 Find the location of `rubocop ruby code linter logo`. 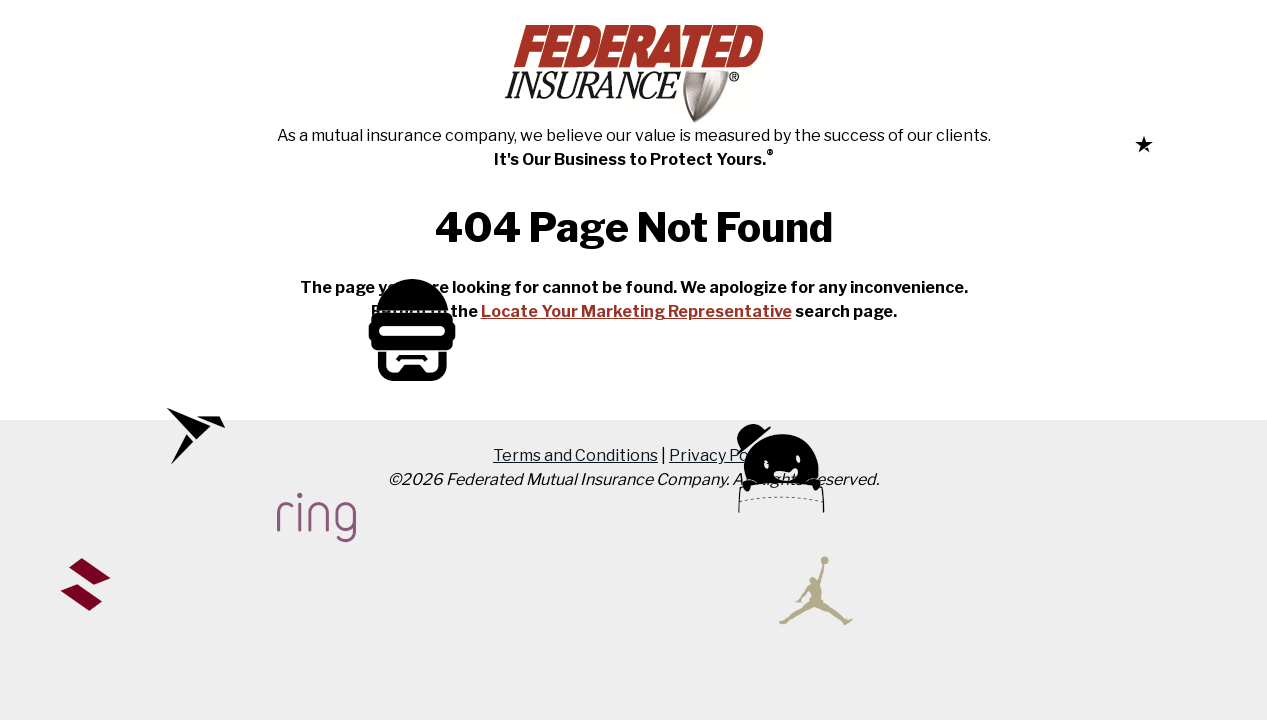

rubocop ruby code linter logo is located at coordinates (412, 330).